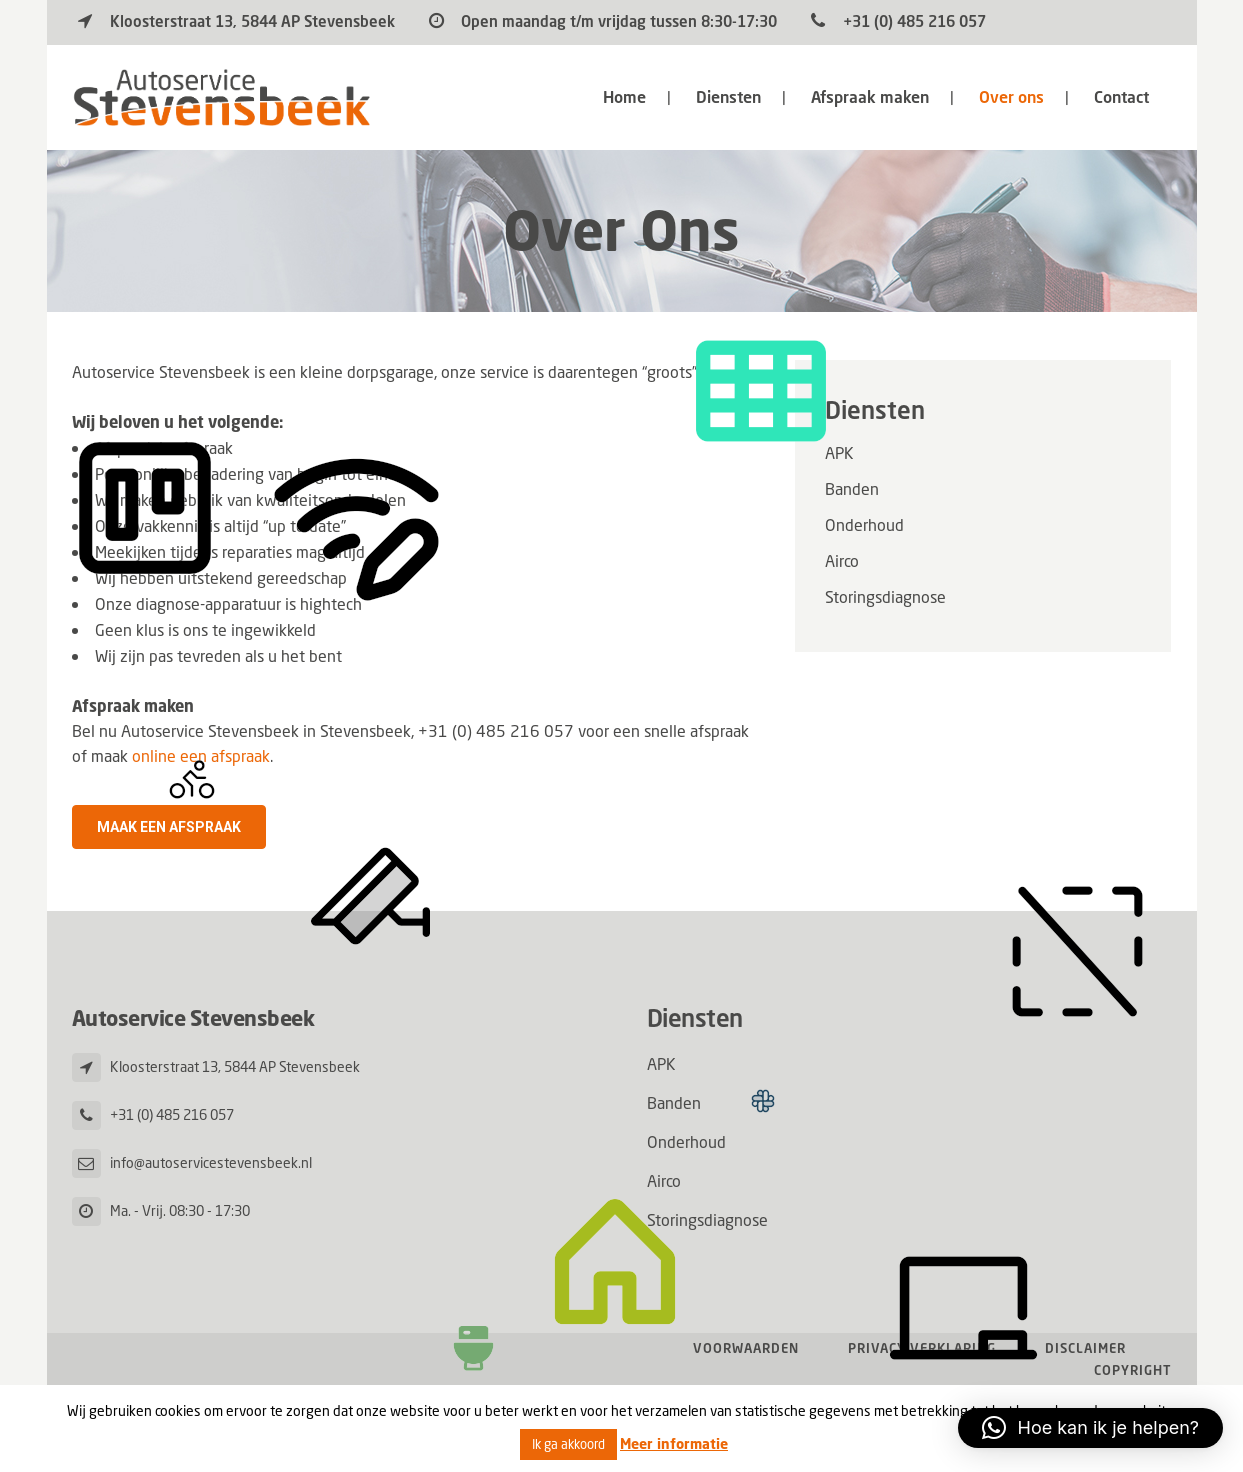  What do you see at coordinates (473, 1347) in the screenshot?
I see `locate nearby restrooms` at bounding box center [473, 1347].